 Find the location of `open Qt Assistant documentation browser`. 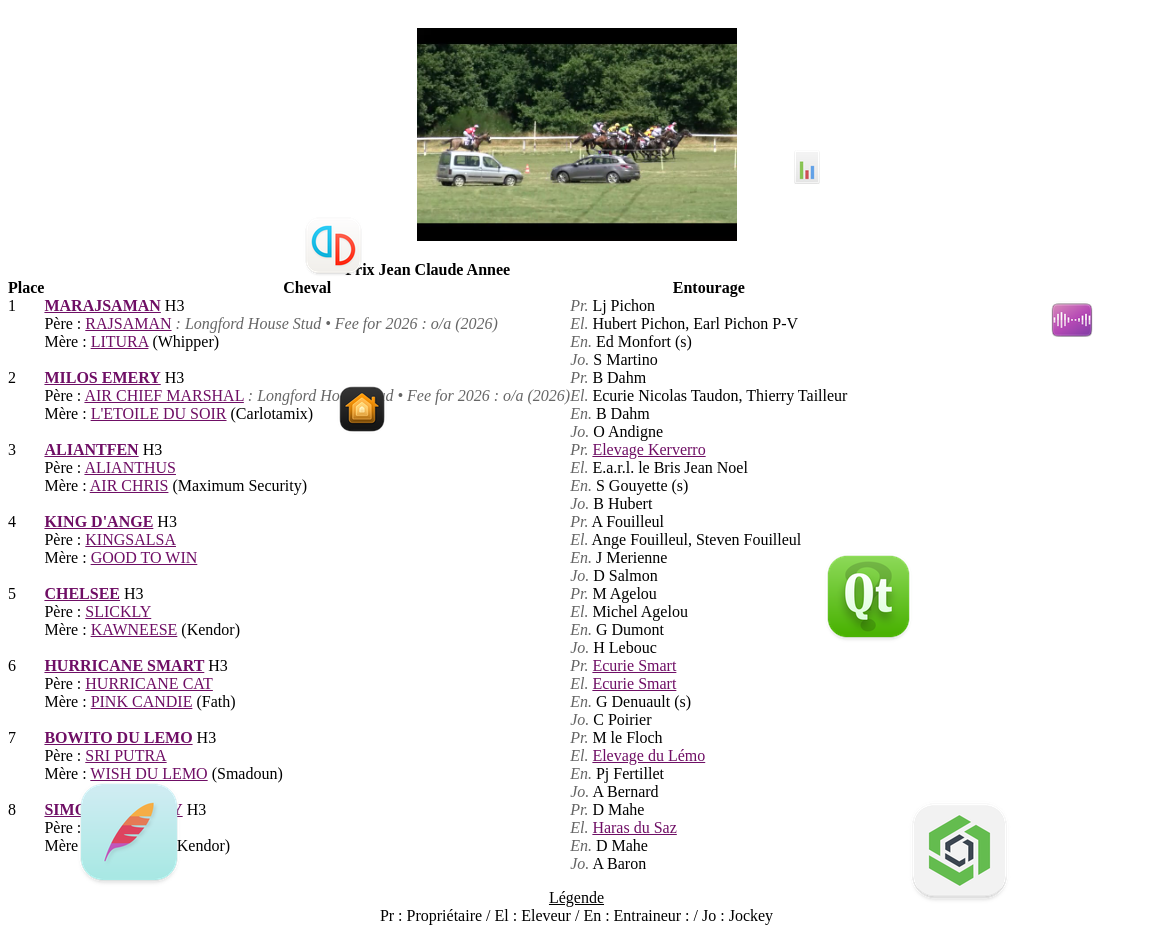

open Qt Assistant documentation browser is located at coordinates (868, 596).